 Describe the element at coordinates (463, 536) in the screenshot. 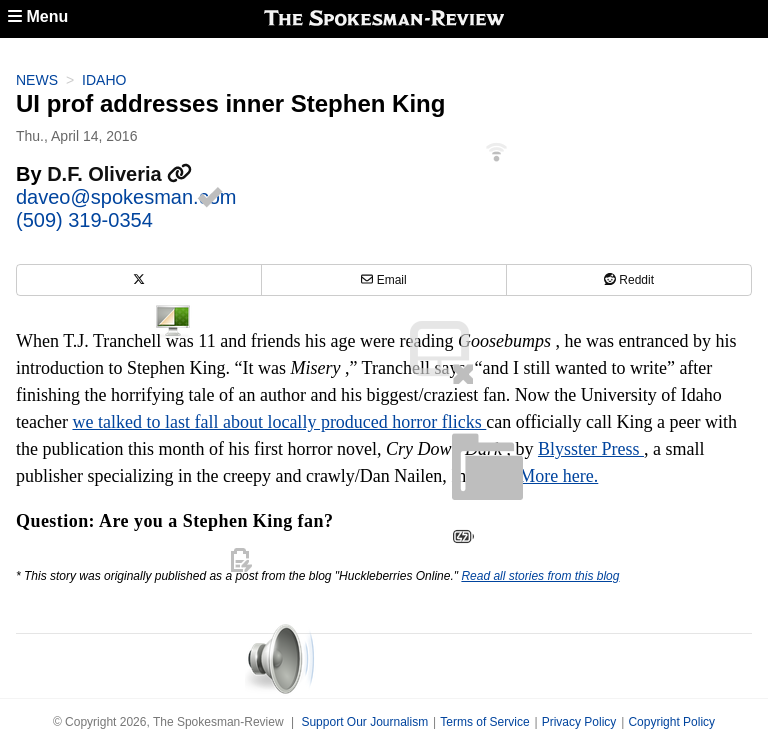

I see `indicates device is charging or connected to power` at that location.